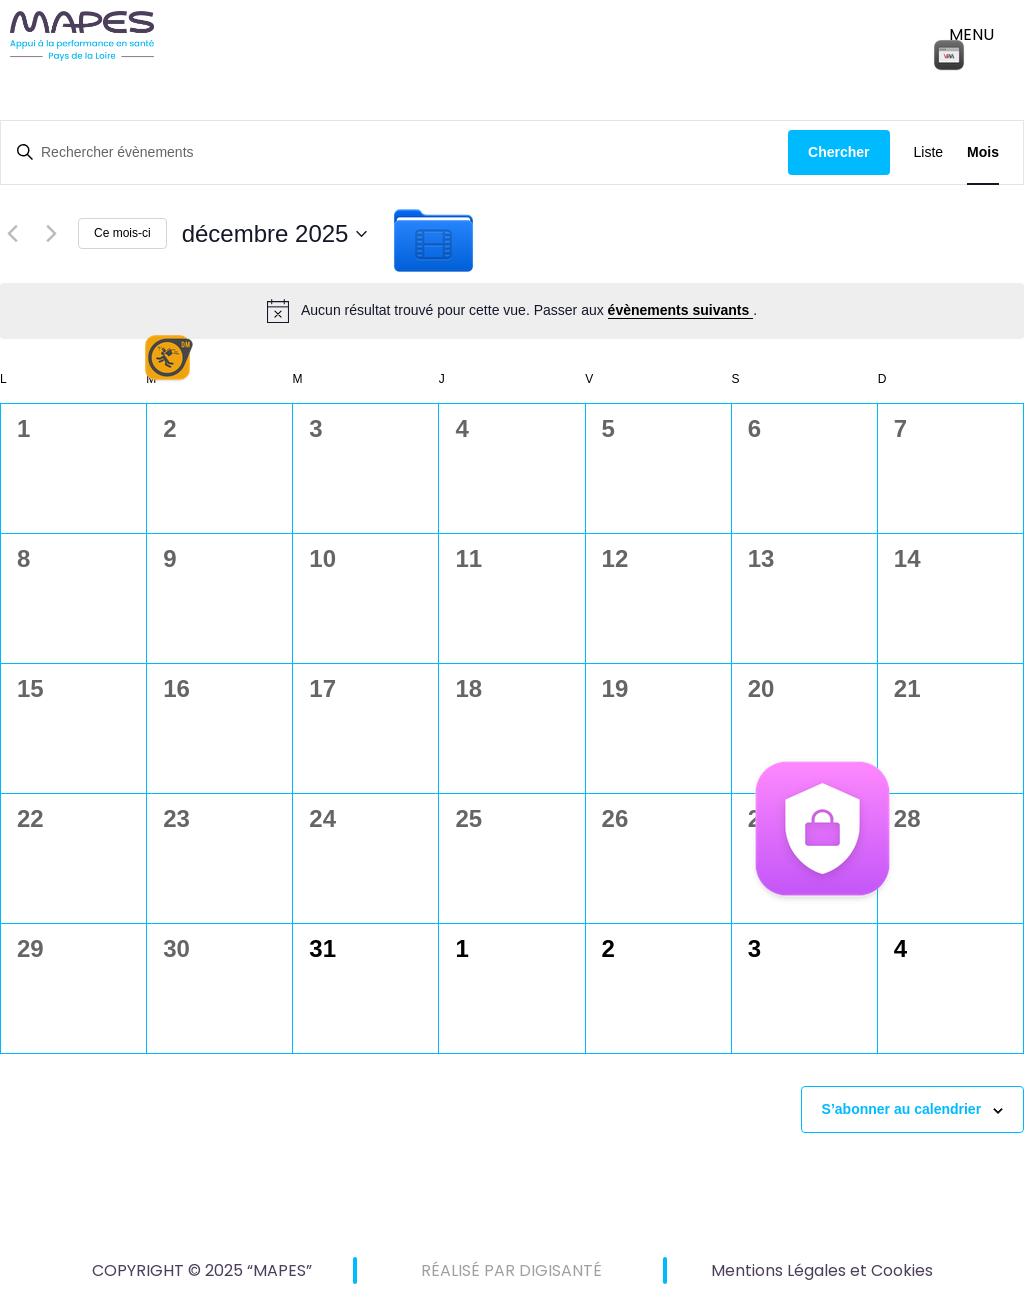 Image resolution: width=1024 pixels, height=1314 pixels. What do you see at coordinates (167, 357) in the screenshot?
I see `launch half-life 2: deathmatch` at bounding box center [167, 357].